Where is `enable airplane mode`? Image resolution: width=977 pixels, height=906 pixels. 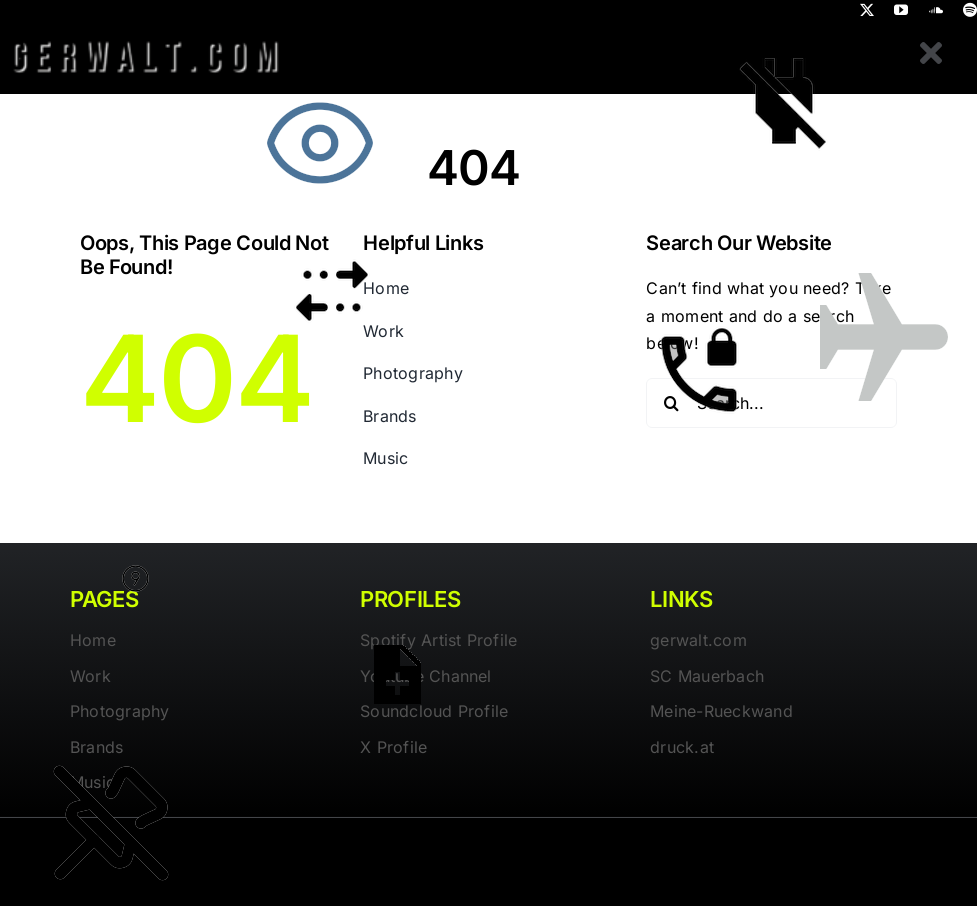 enable airplane mode is located at coordinates (884, 337).